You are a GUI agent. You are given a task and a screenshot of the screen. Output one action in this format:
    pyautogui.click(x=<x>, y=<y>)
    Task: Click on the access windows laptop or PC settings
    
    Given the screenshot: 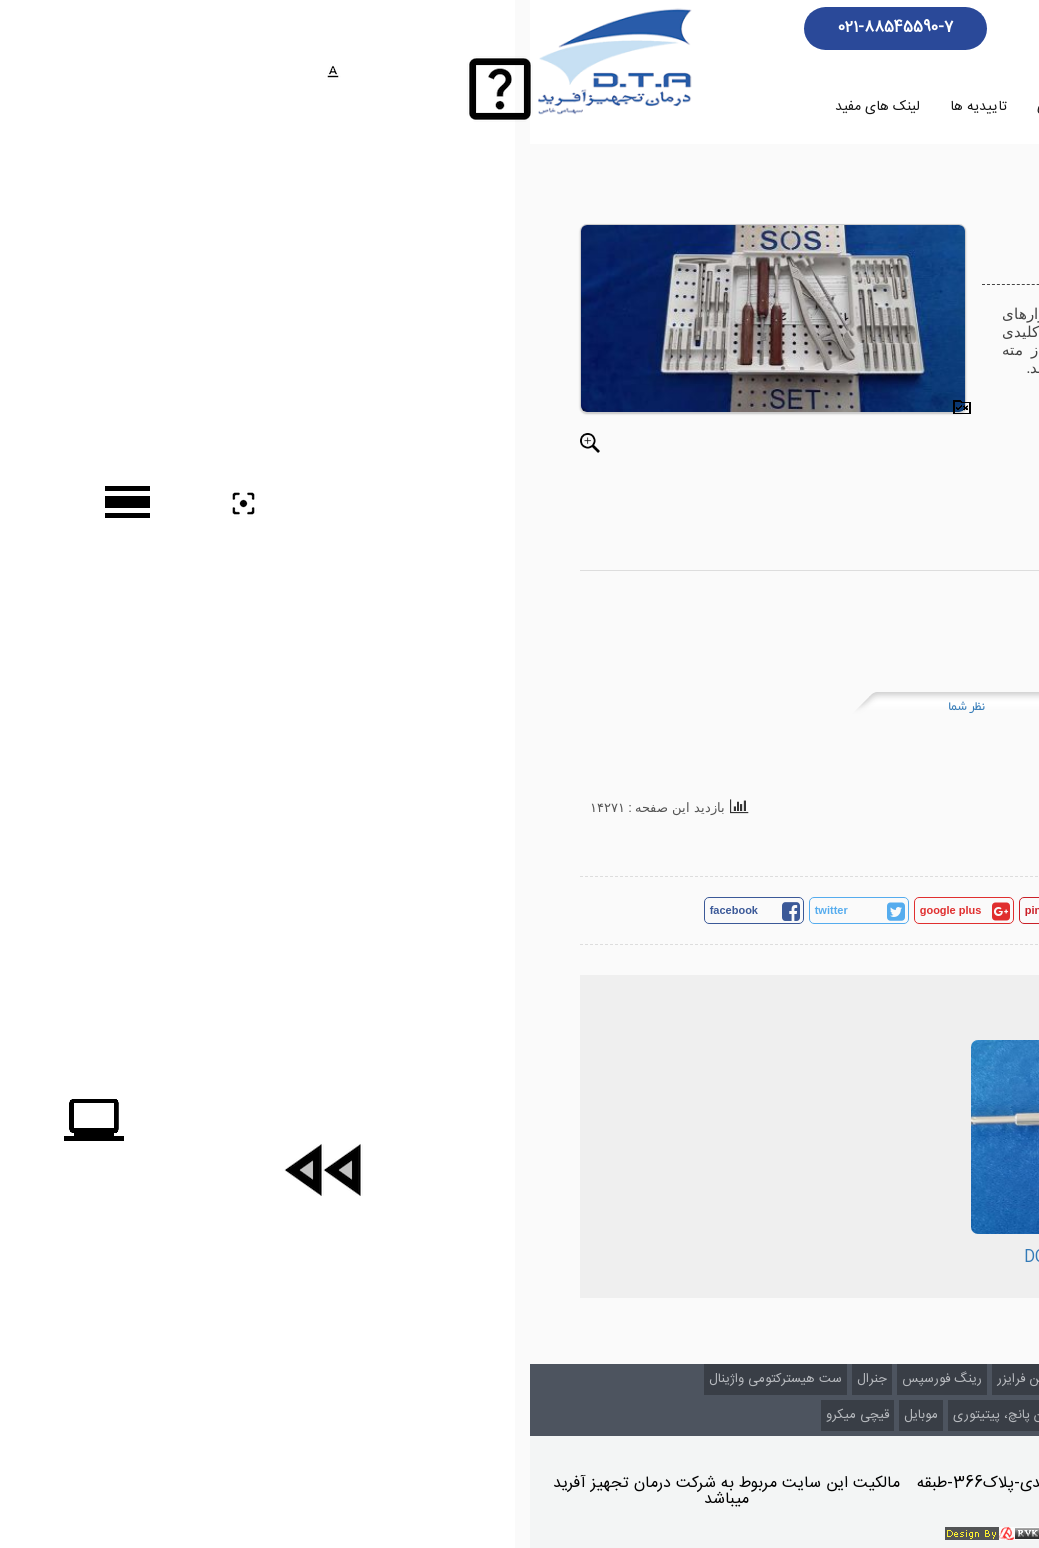 What is the action you would take?
    pyautogui.click(x=94, y=1121)
    